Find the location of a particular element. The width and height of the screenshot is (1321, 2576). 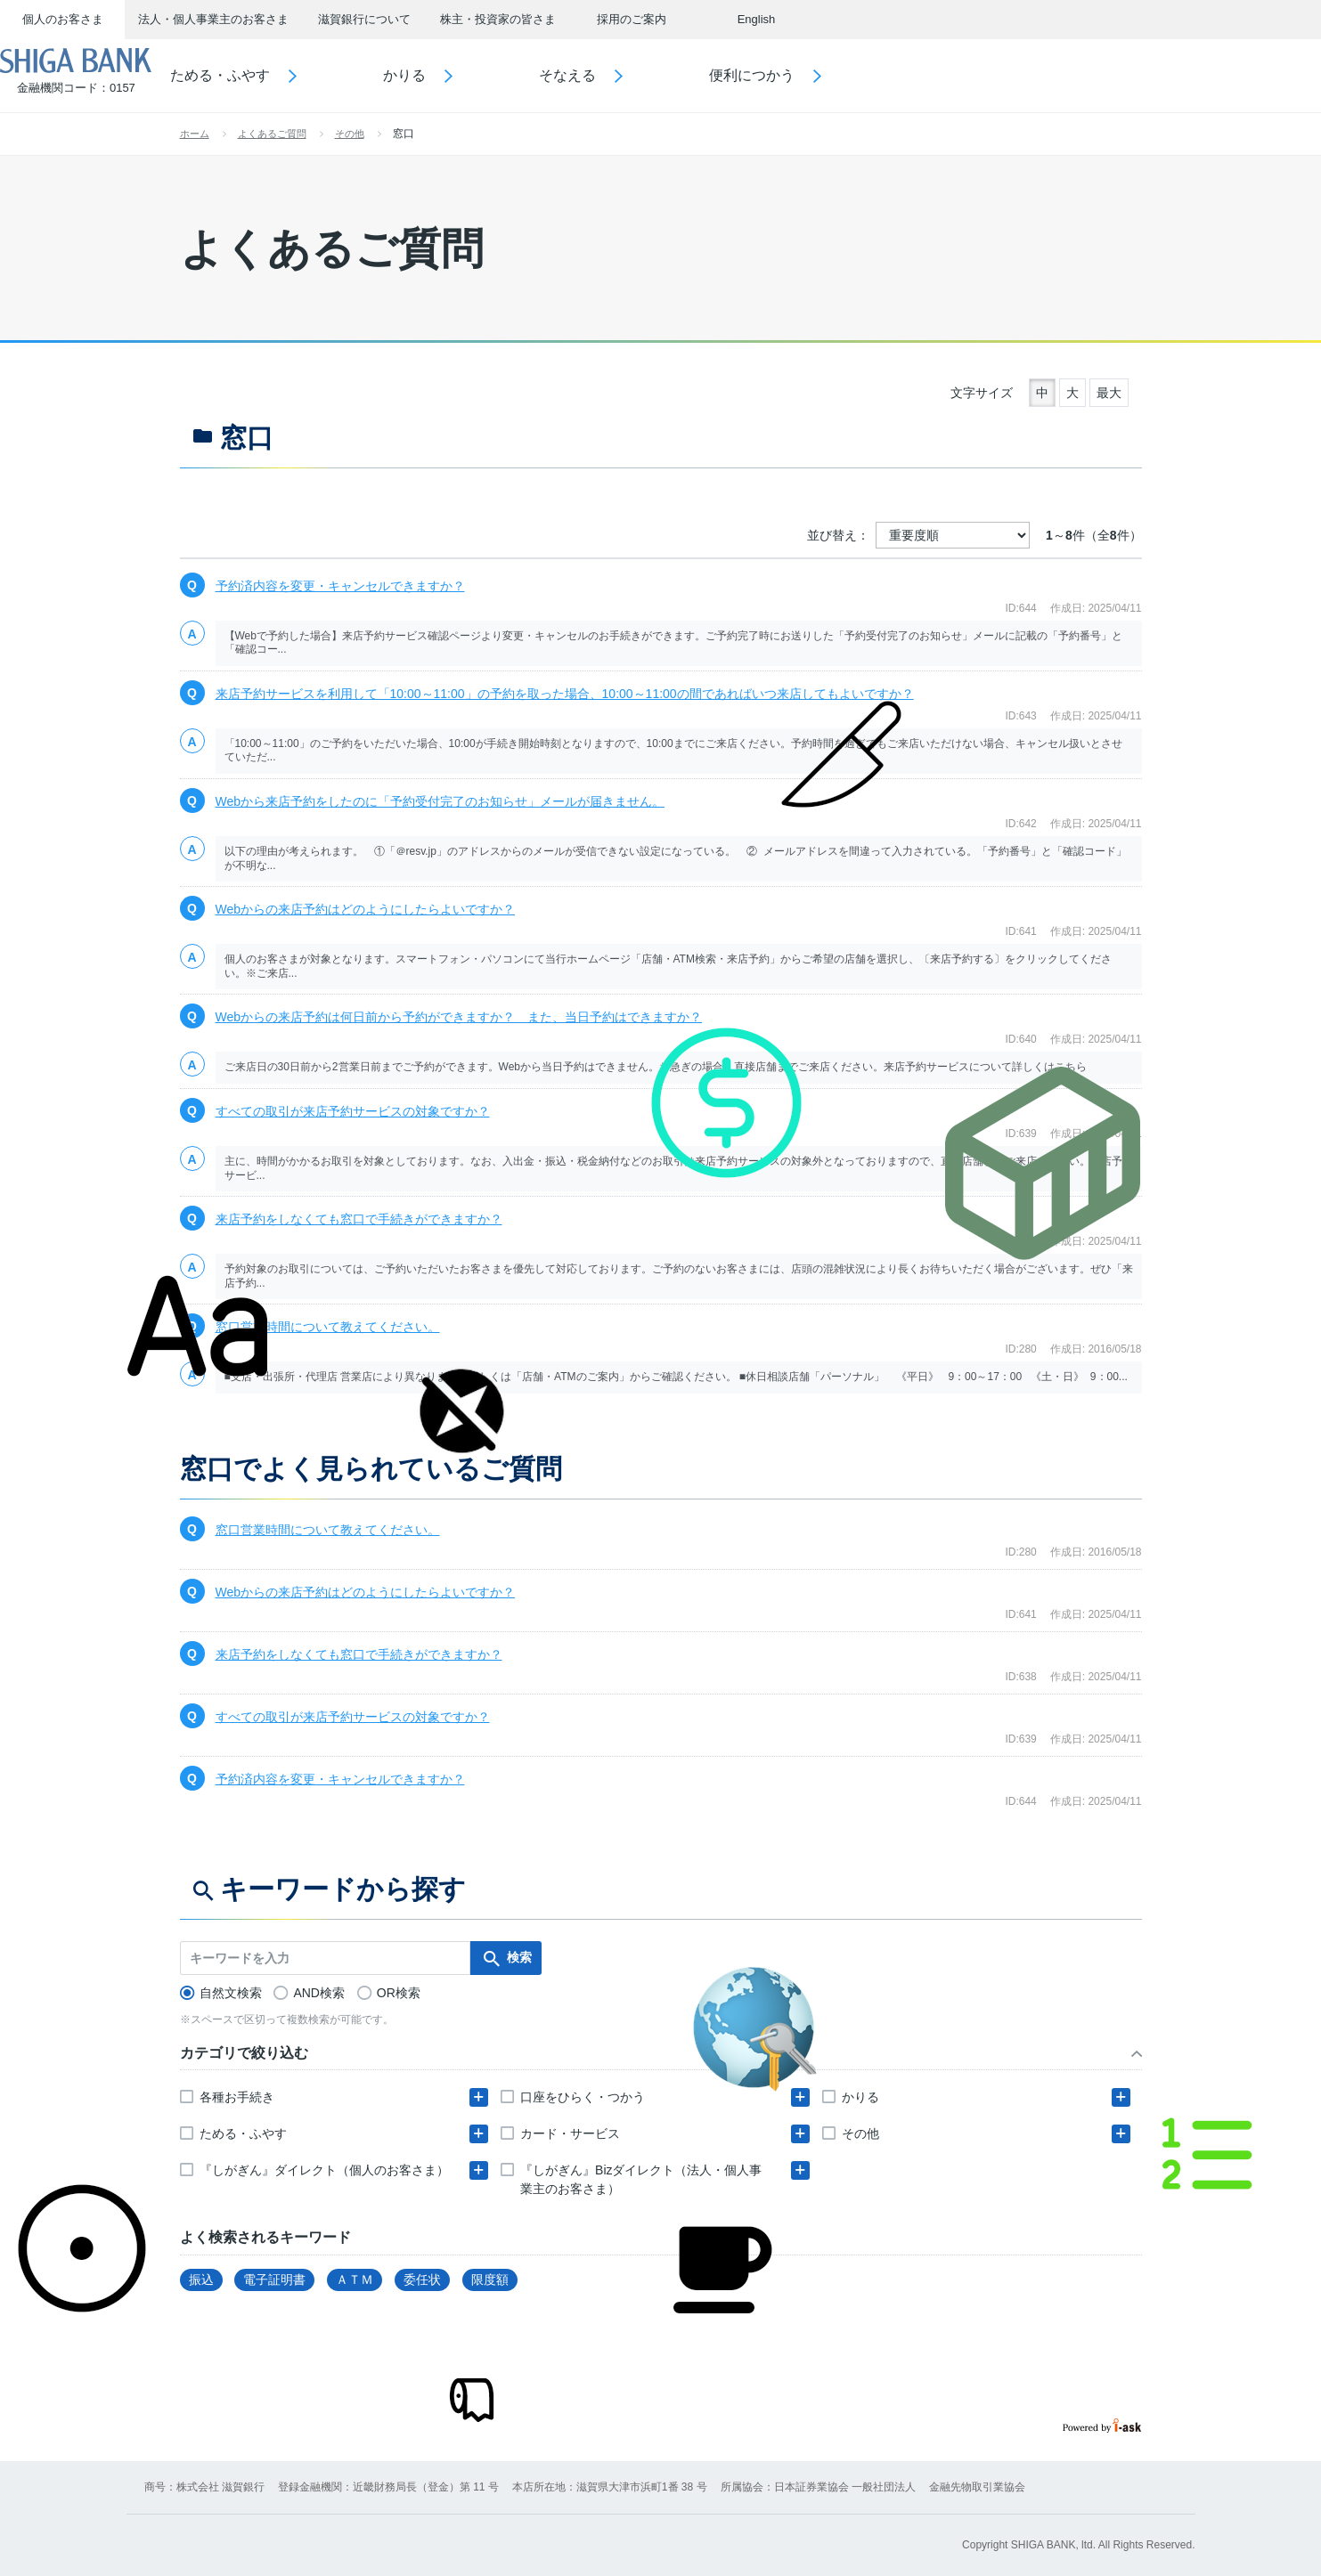

indicates restroom or bathroom location is located at coordinates (471, 2400).